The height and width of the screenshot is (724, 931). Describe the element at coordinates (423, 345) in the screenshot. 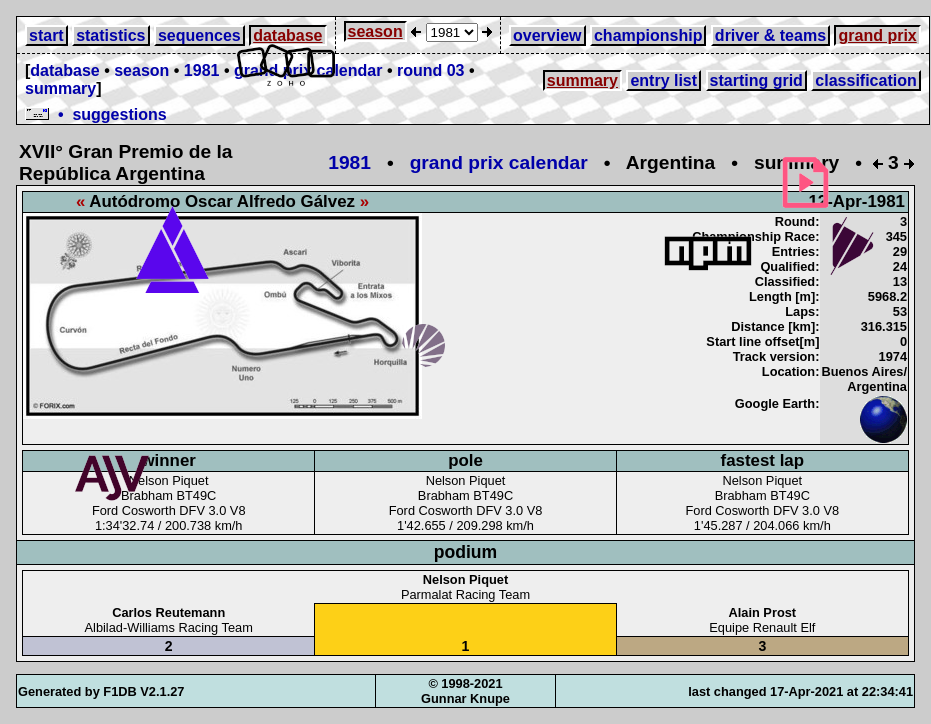

I see `apache solr search platform logo` at that location.